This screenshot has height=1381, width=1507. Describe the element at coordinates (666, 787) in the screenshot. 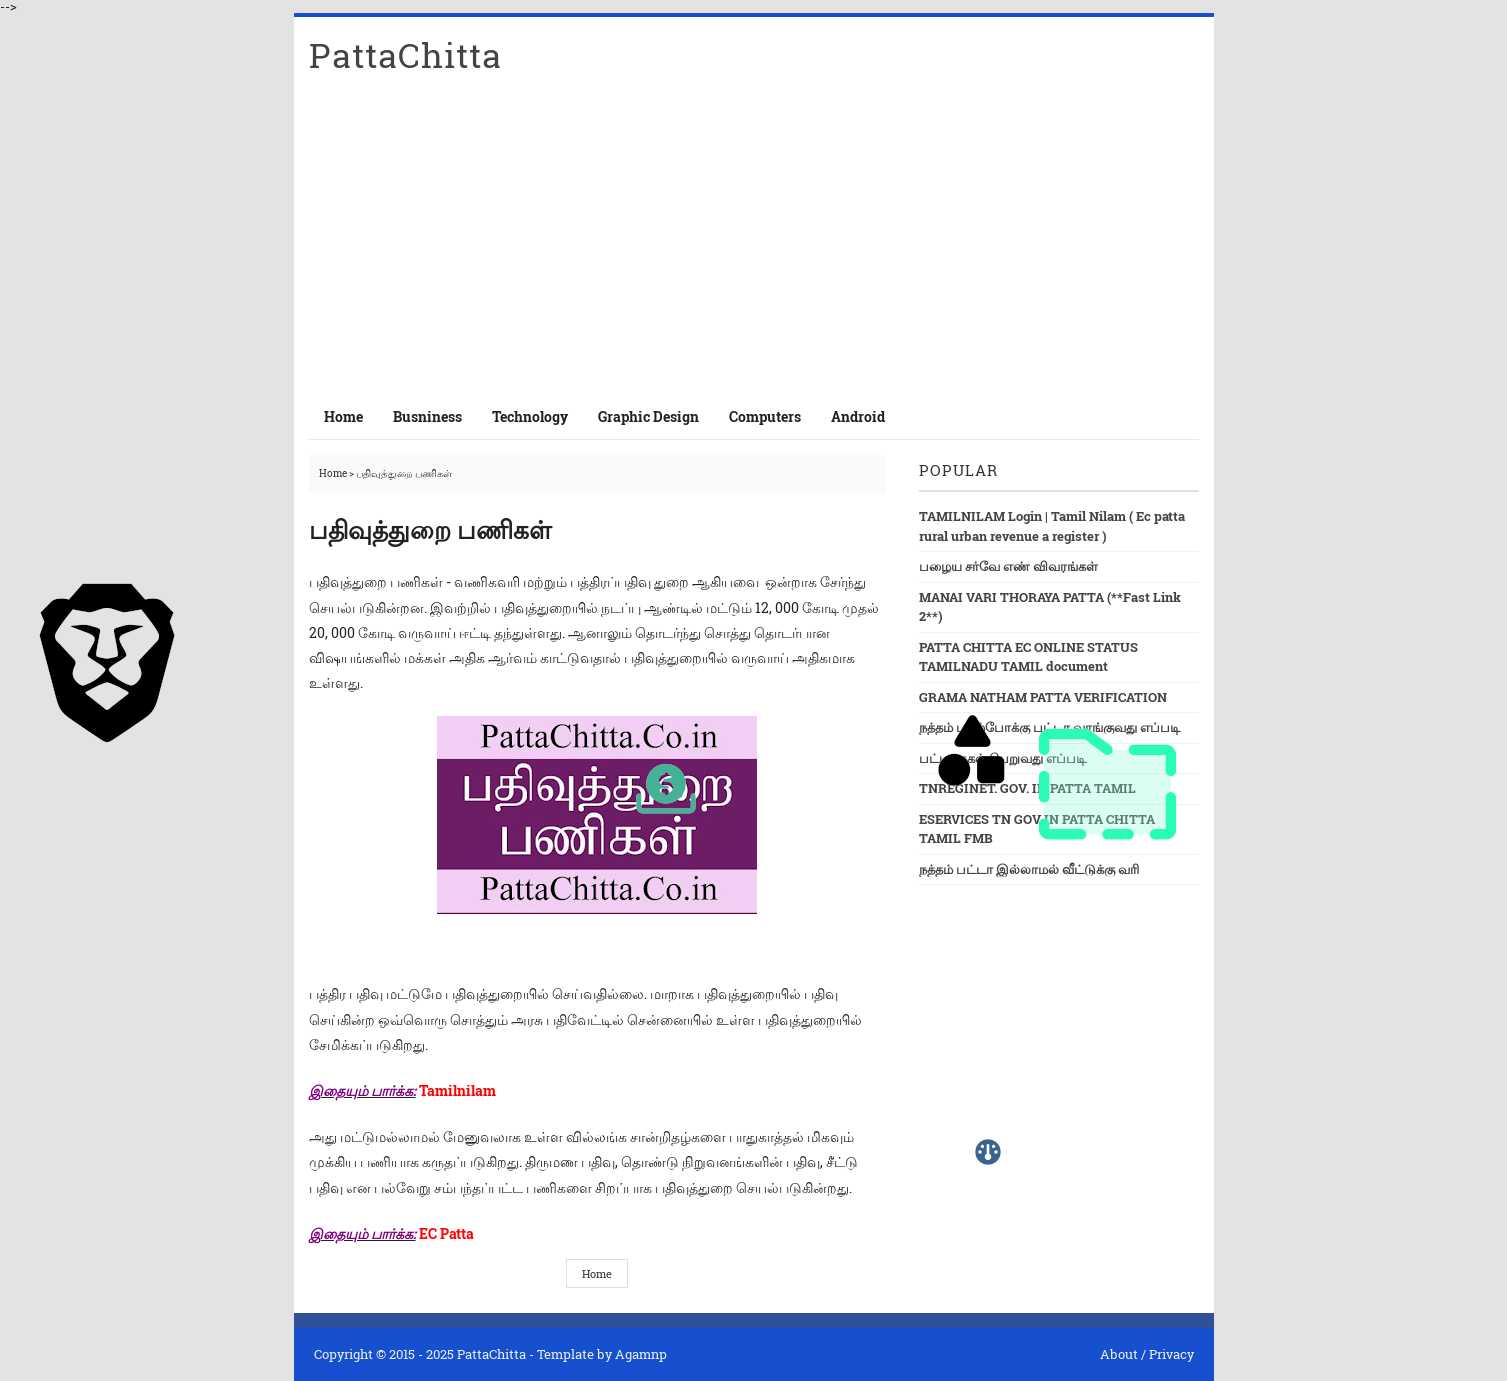

I see `make a donation` at that location.